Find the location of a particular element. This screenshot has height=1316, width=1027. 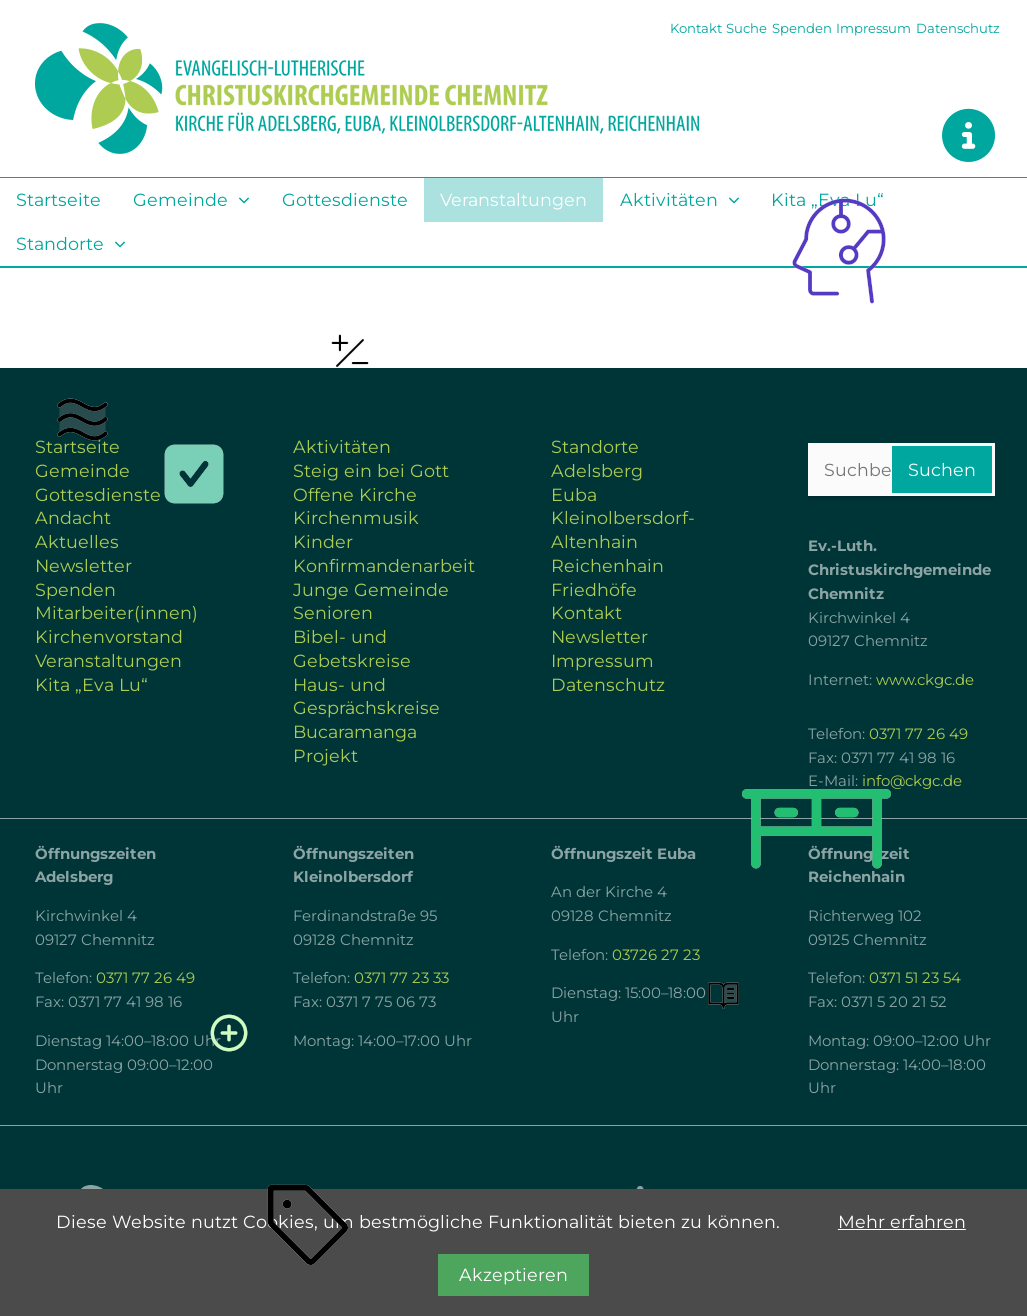

toggle between adding and subtracting values is located at coordinates (350, 353).